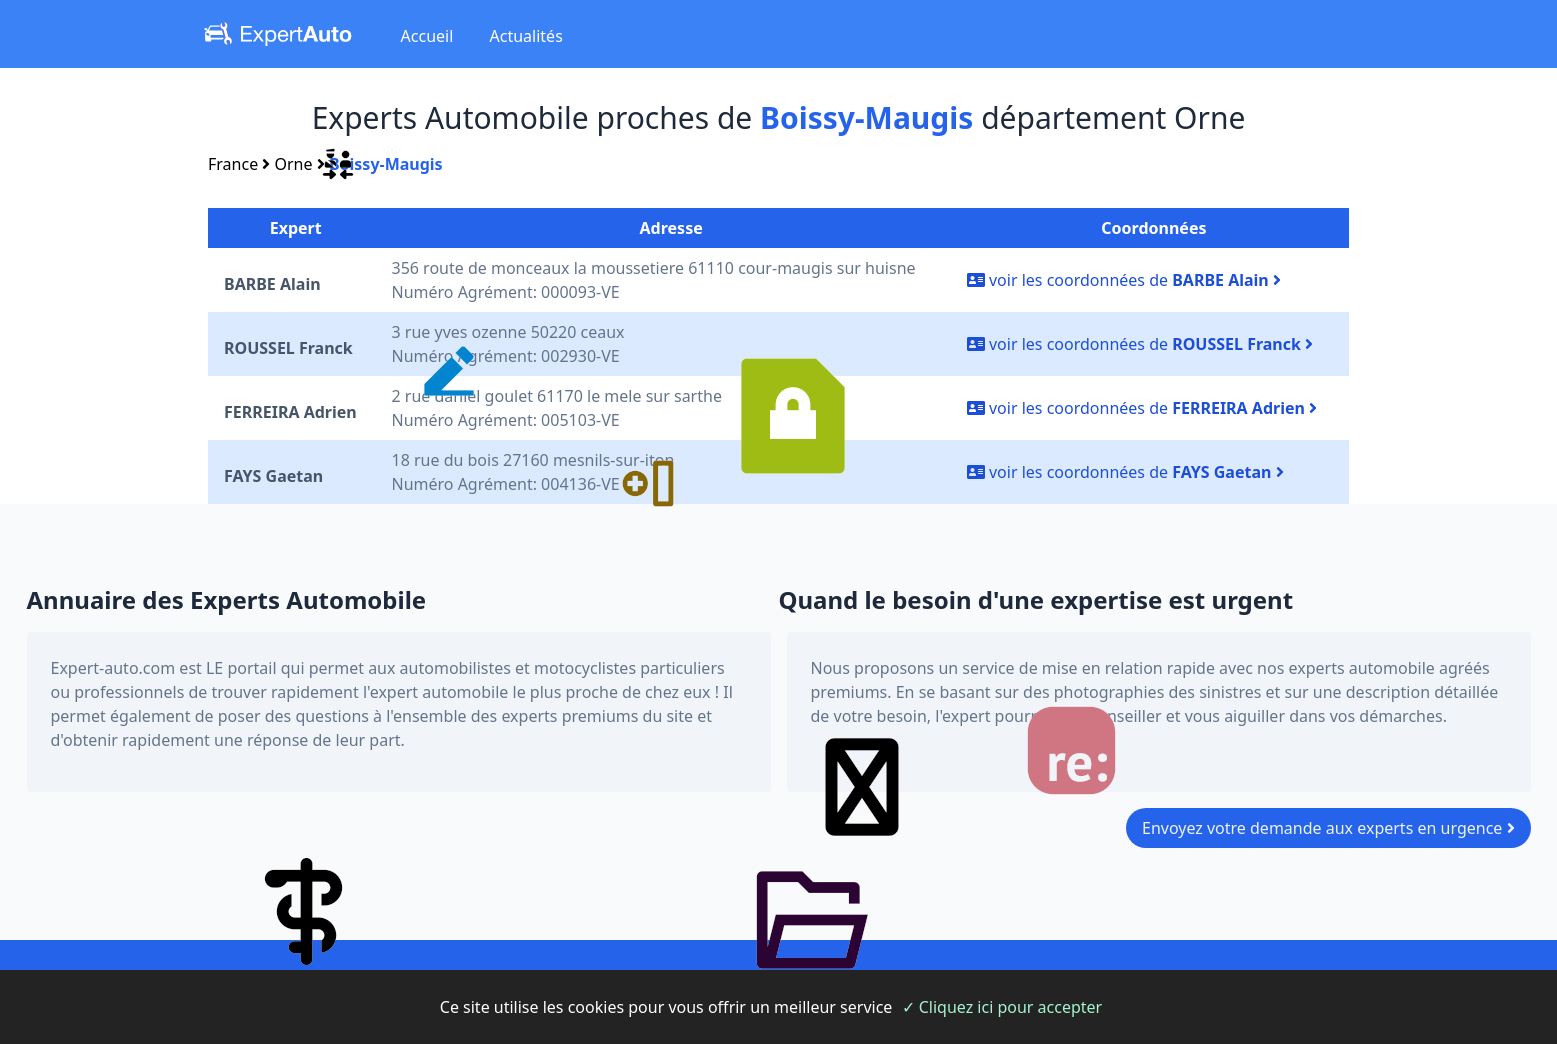 This screenshot has height=1044, width=1557. Describe the element at coordinates (1071, 750) in the screenshot. I see `replyd app logo` at that location.